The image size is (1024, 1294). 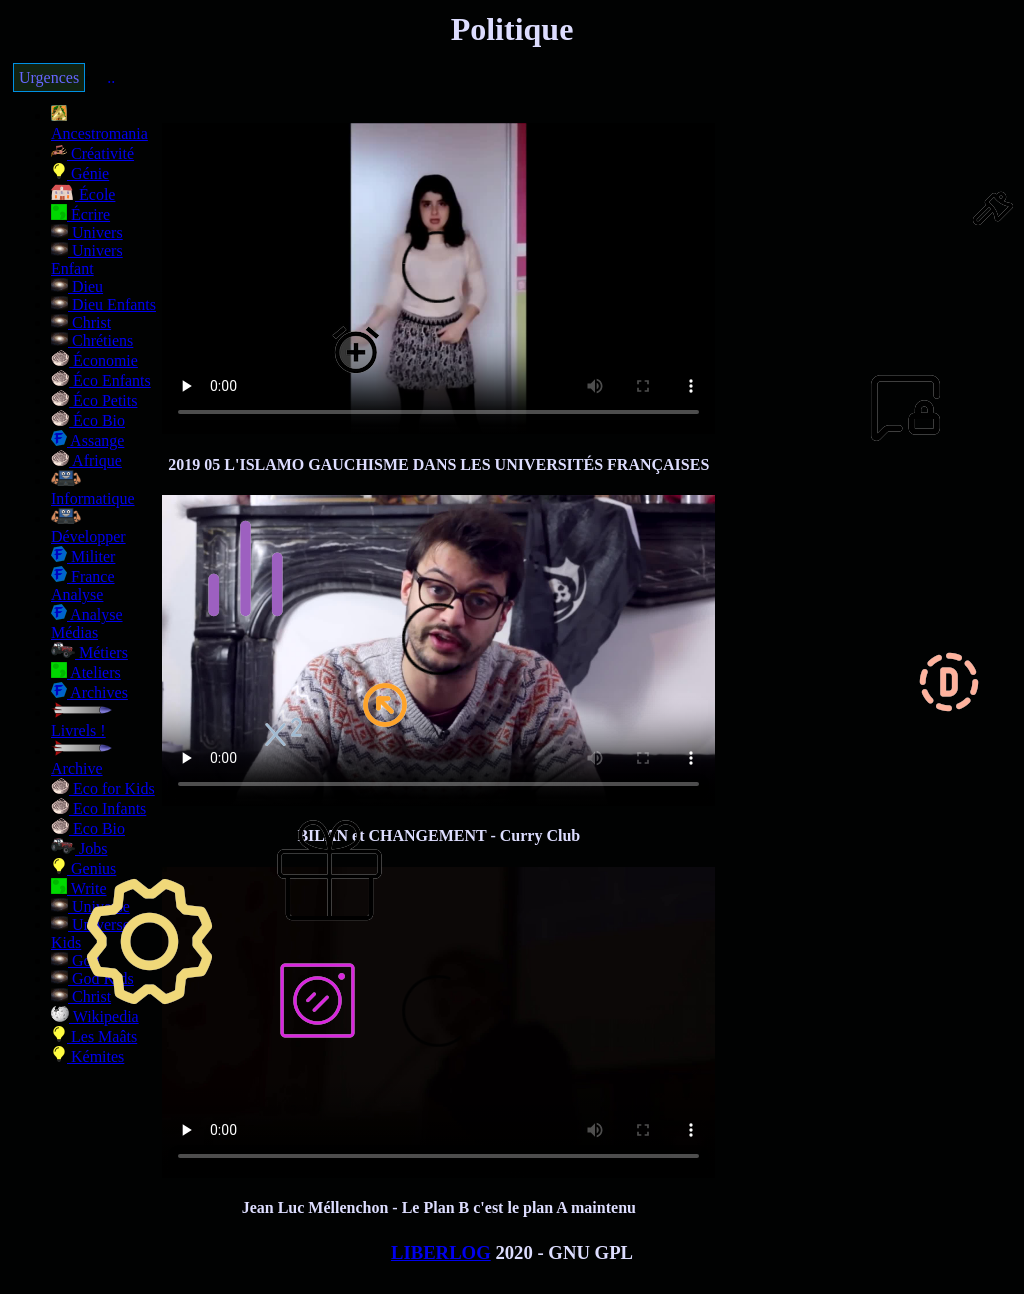 I want to click on access encrypted or private messages, so click(x=905, y=406).